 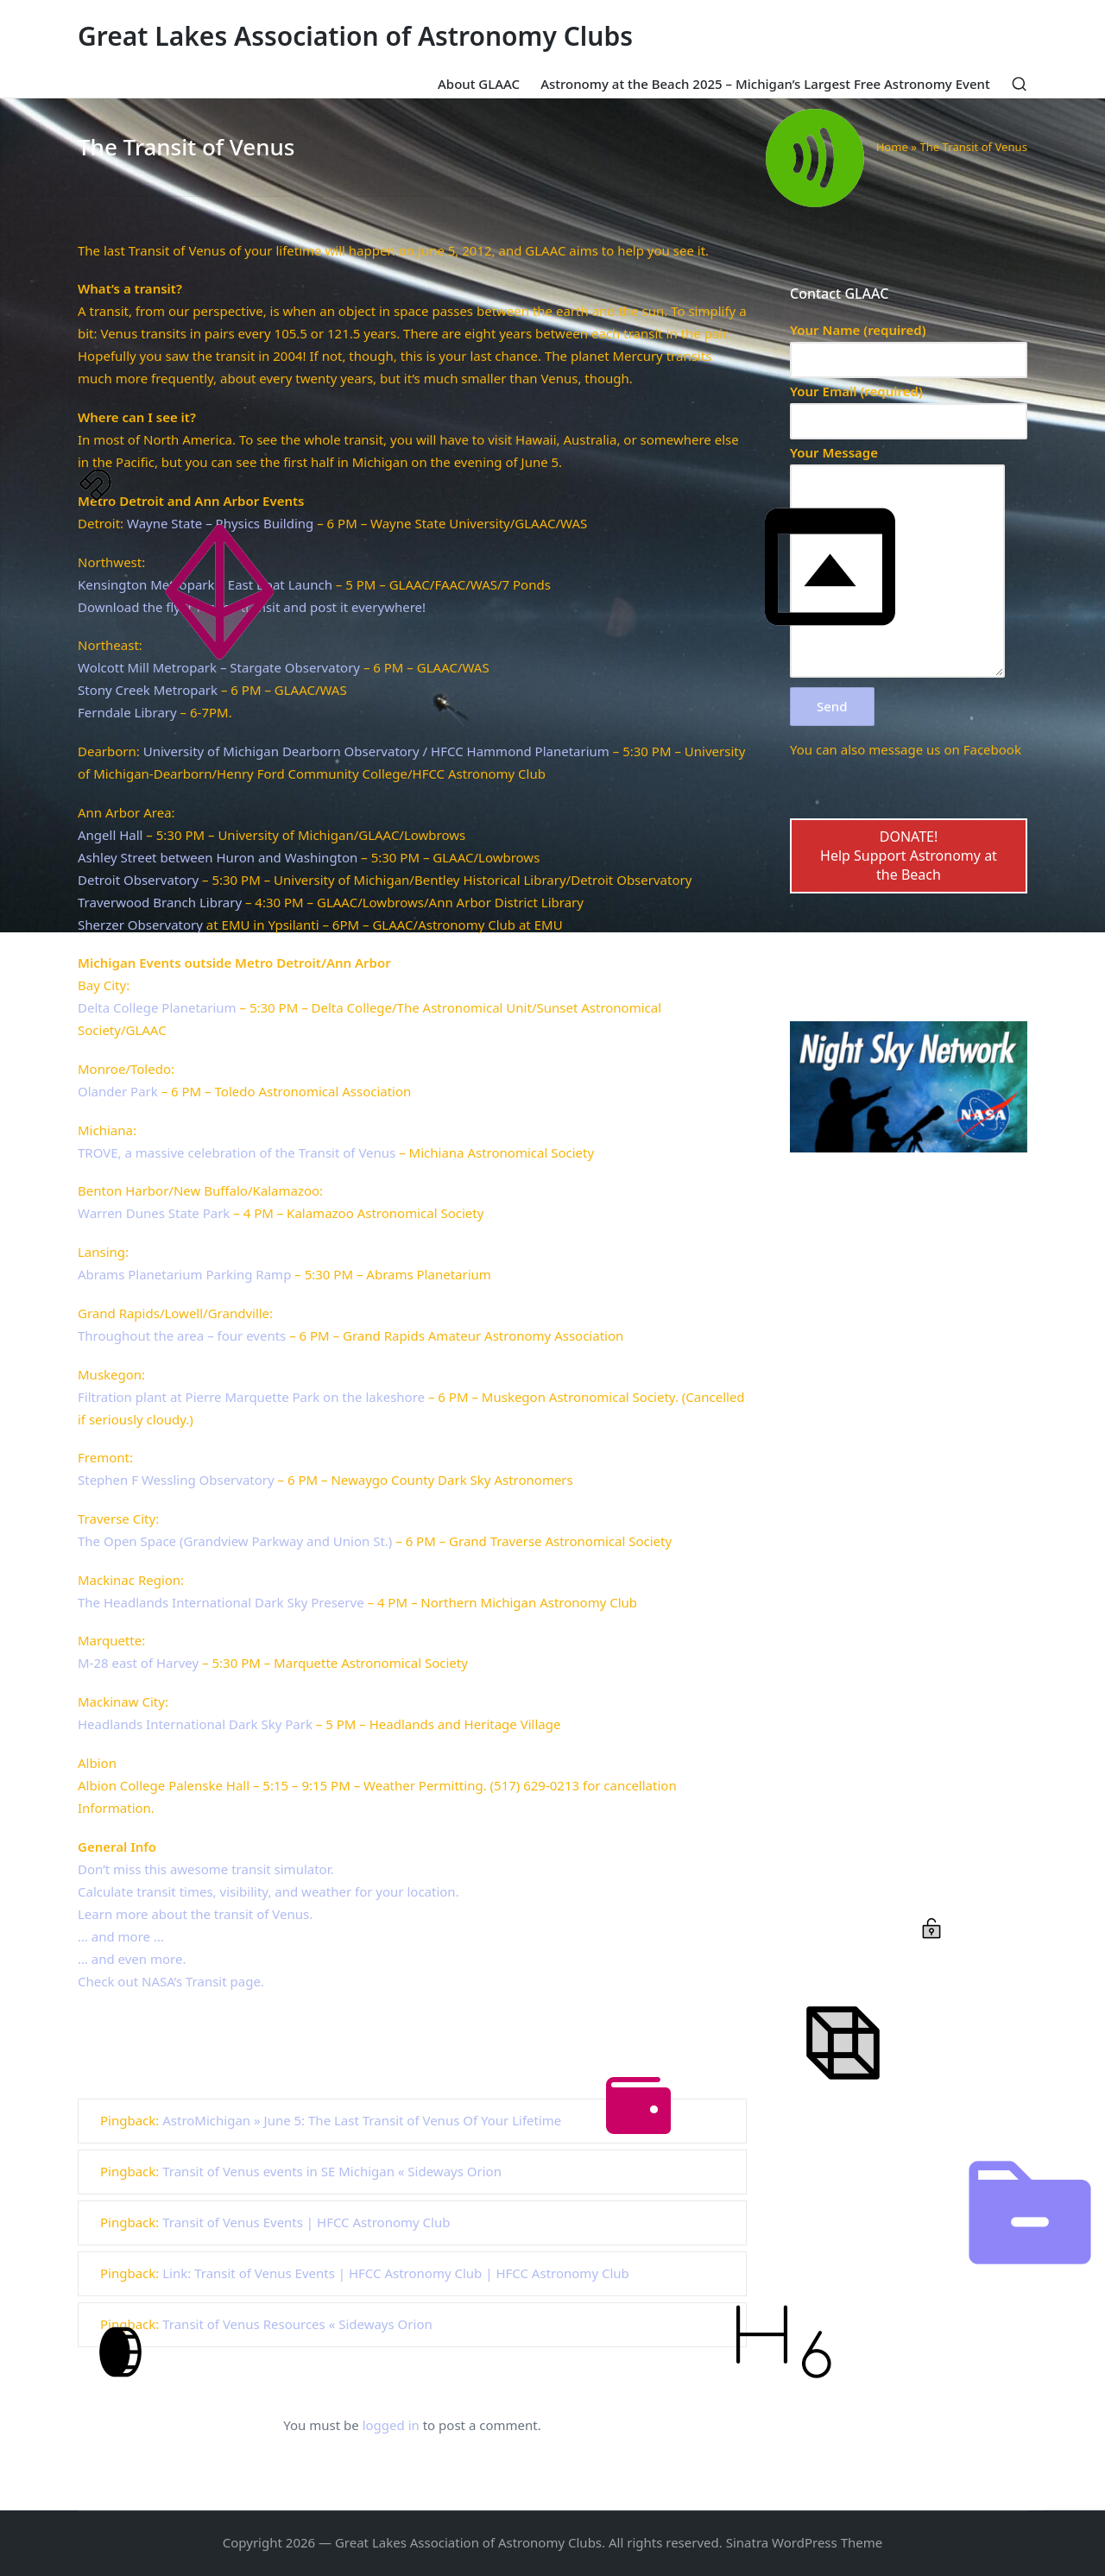 What do you see at coordinates (120, 2352) in the screenshot?
I see `view coin or currency balance` at bounding box center [120, 2352].